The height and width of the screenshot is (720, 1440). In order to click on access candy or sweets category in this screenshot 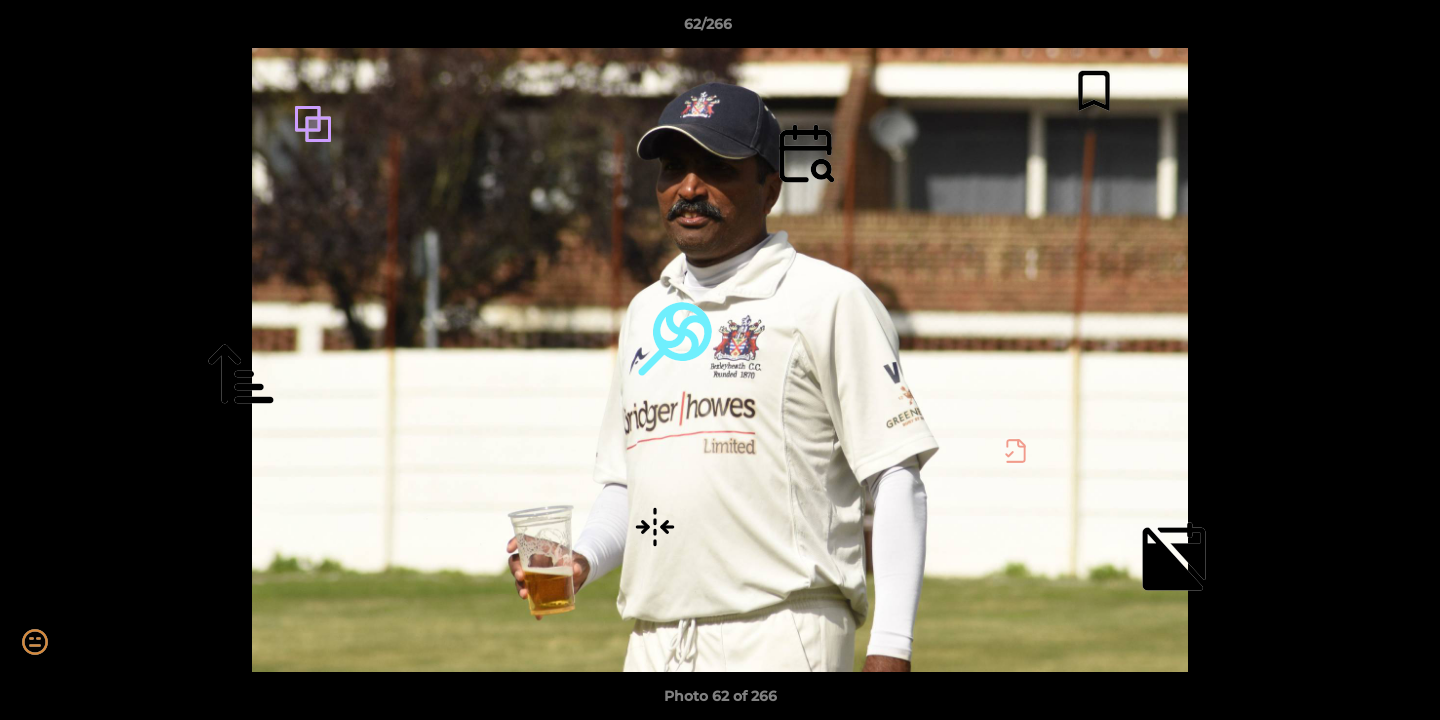, I will do `click(675, 339)`.